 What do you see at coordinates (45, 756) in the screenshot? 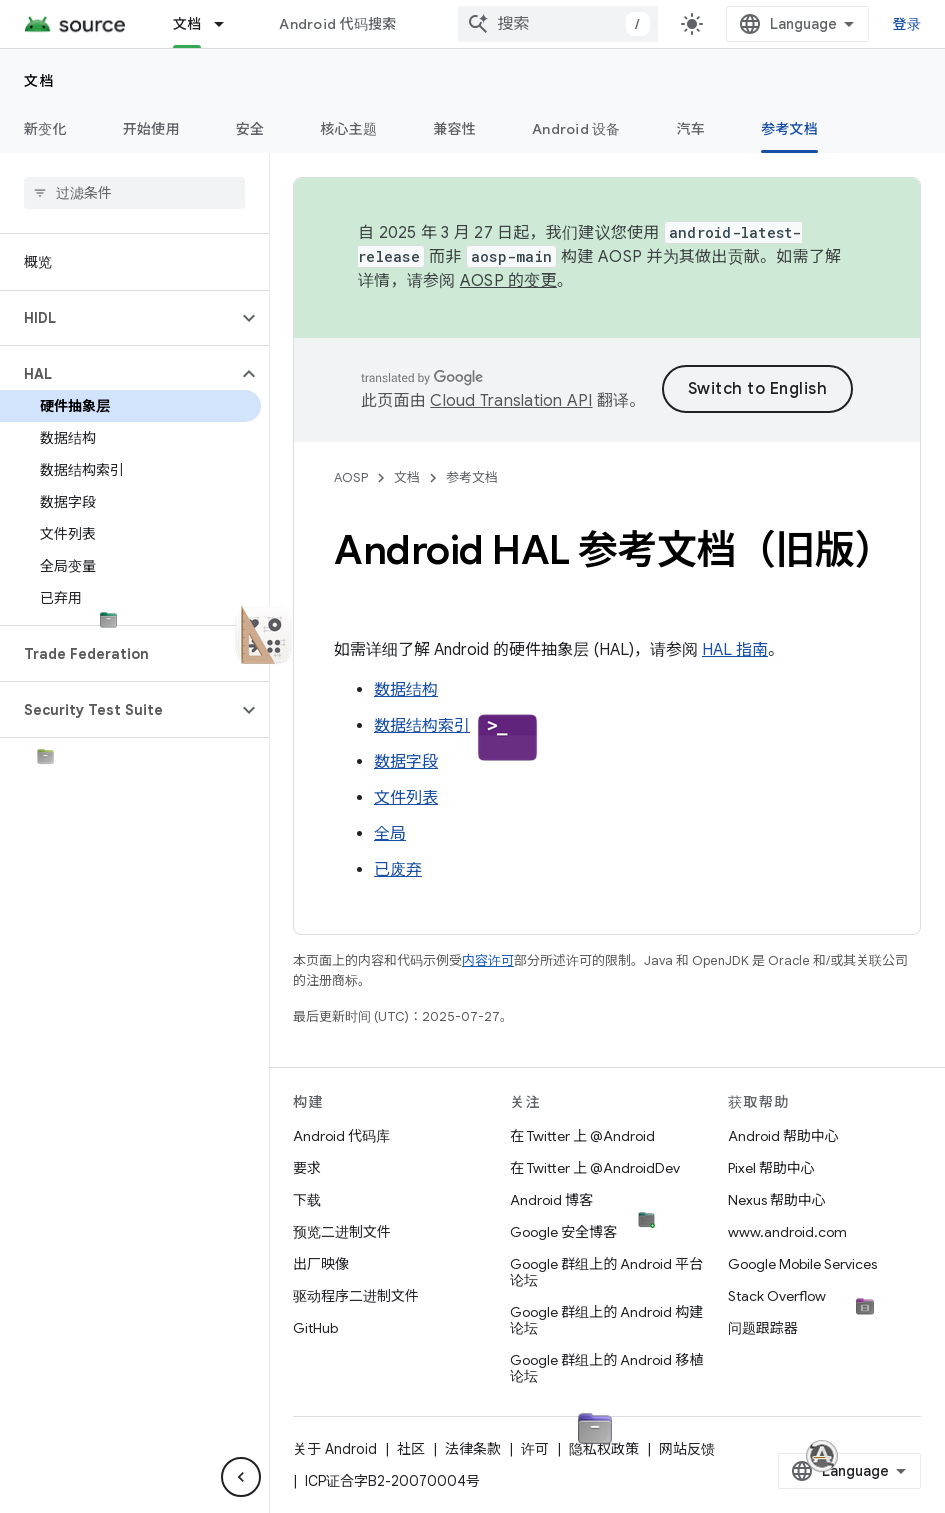
I see `open the file manager app` at bounding box center [45, 756].